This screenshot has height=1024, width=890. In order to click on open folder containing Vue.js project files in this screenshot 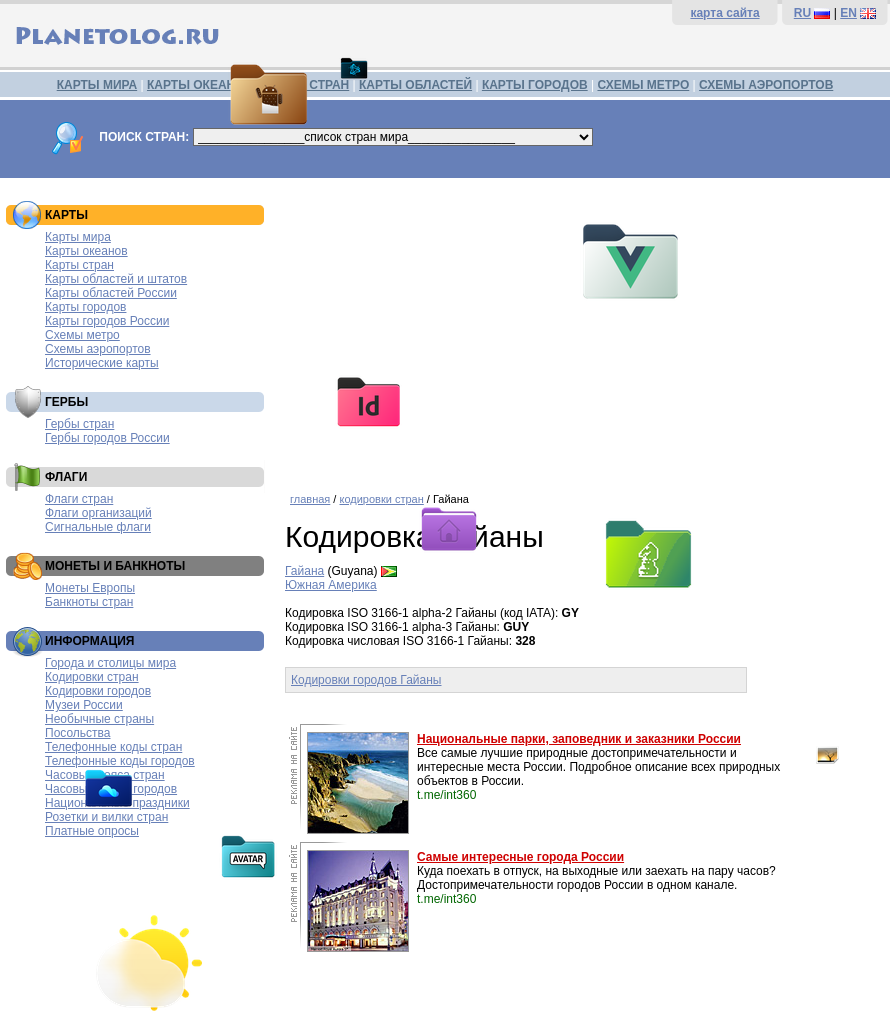, I will do `click(630, 264)`.